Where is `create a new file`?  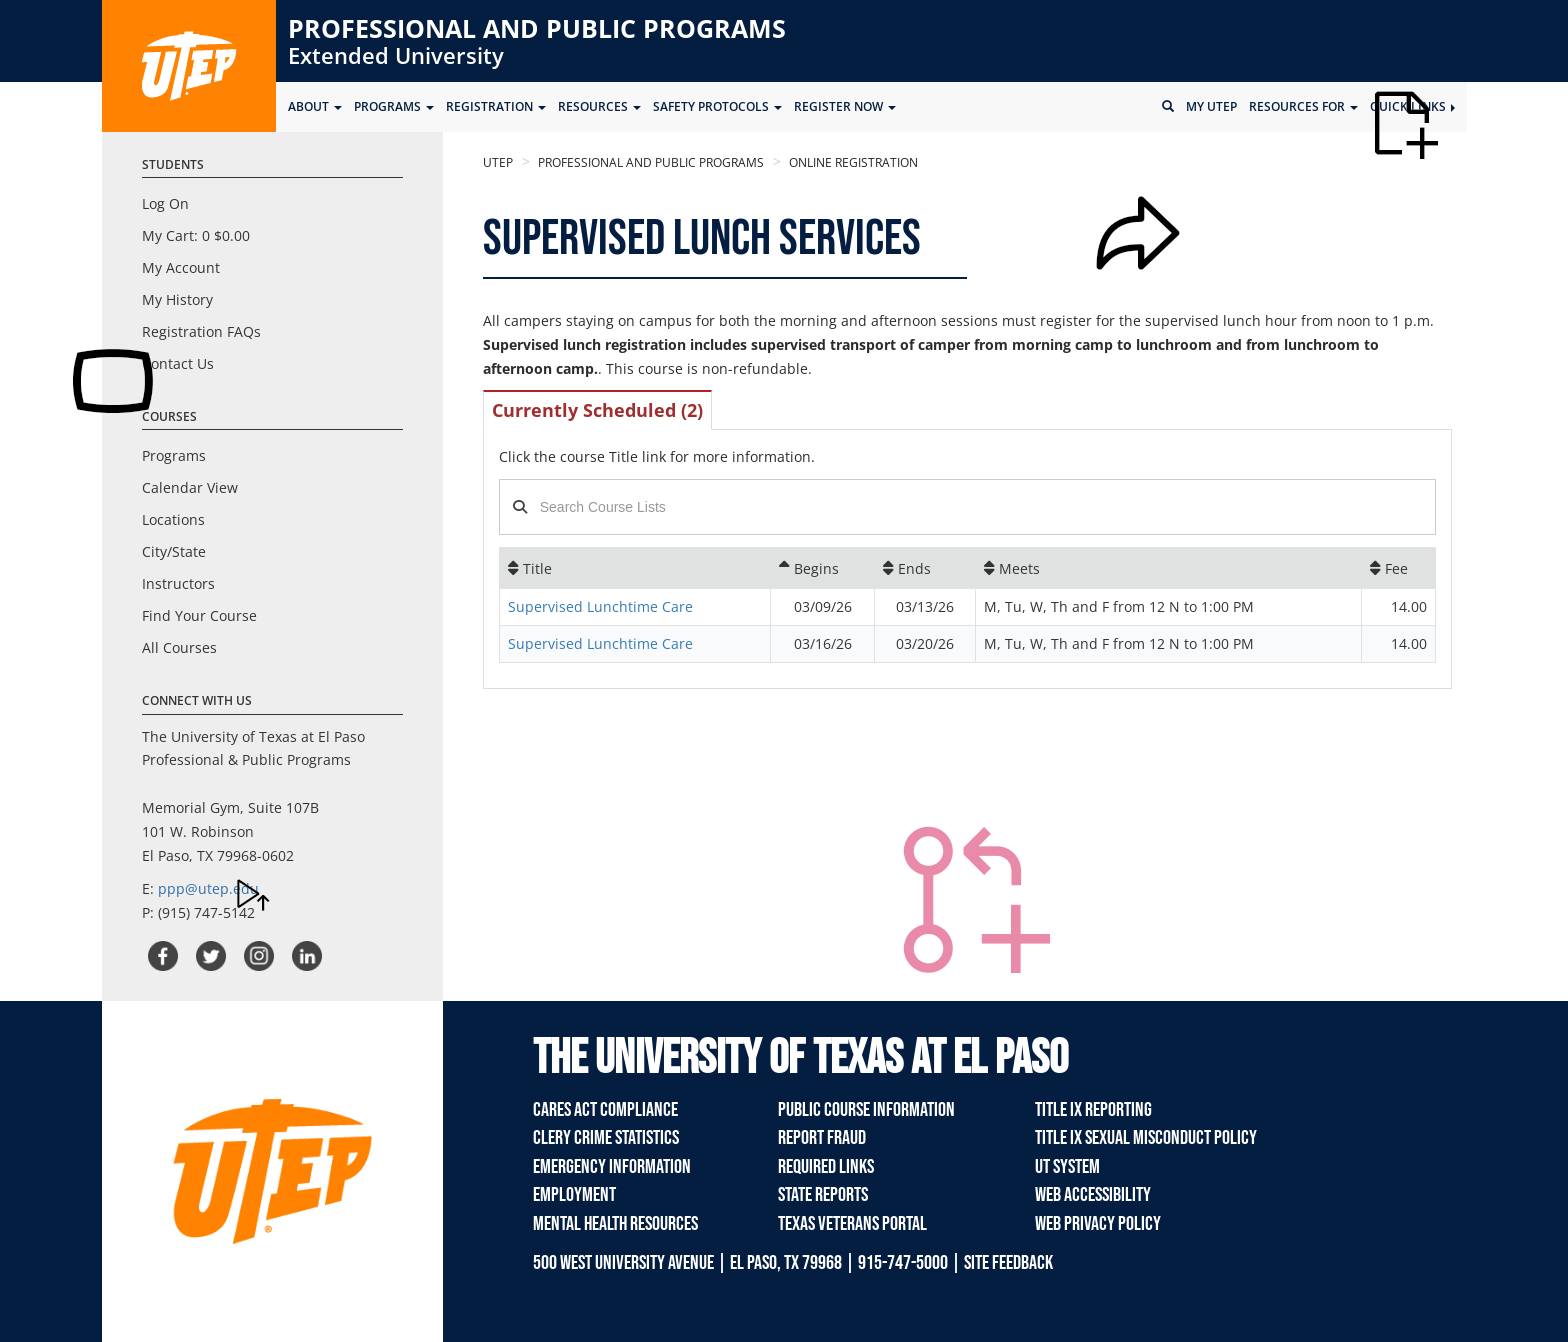 create a new file is located at coordinates (1402, 123).